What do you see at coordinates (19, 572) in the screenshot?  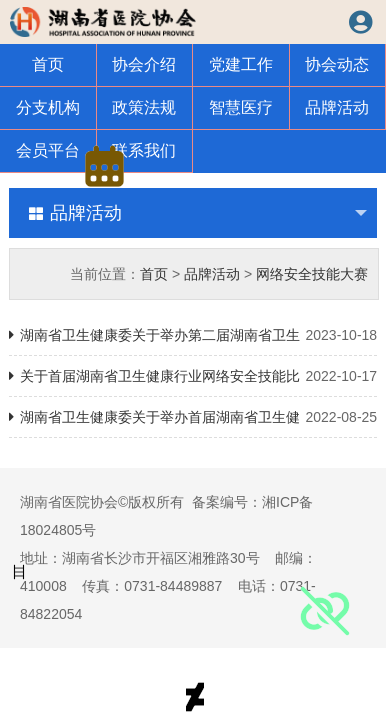 I see `access step-by-step instructions or tutorials` at bounding box center [19, 572].